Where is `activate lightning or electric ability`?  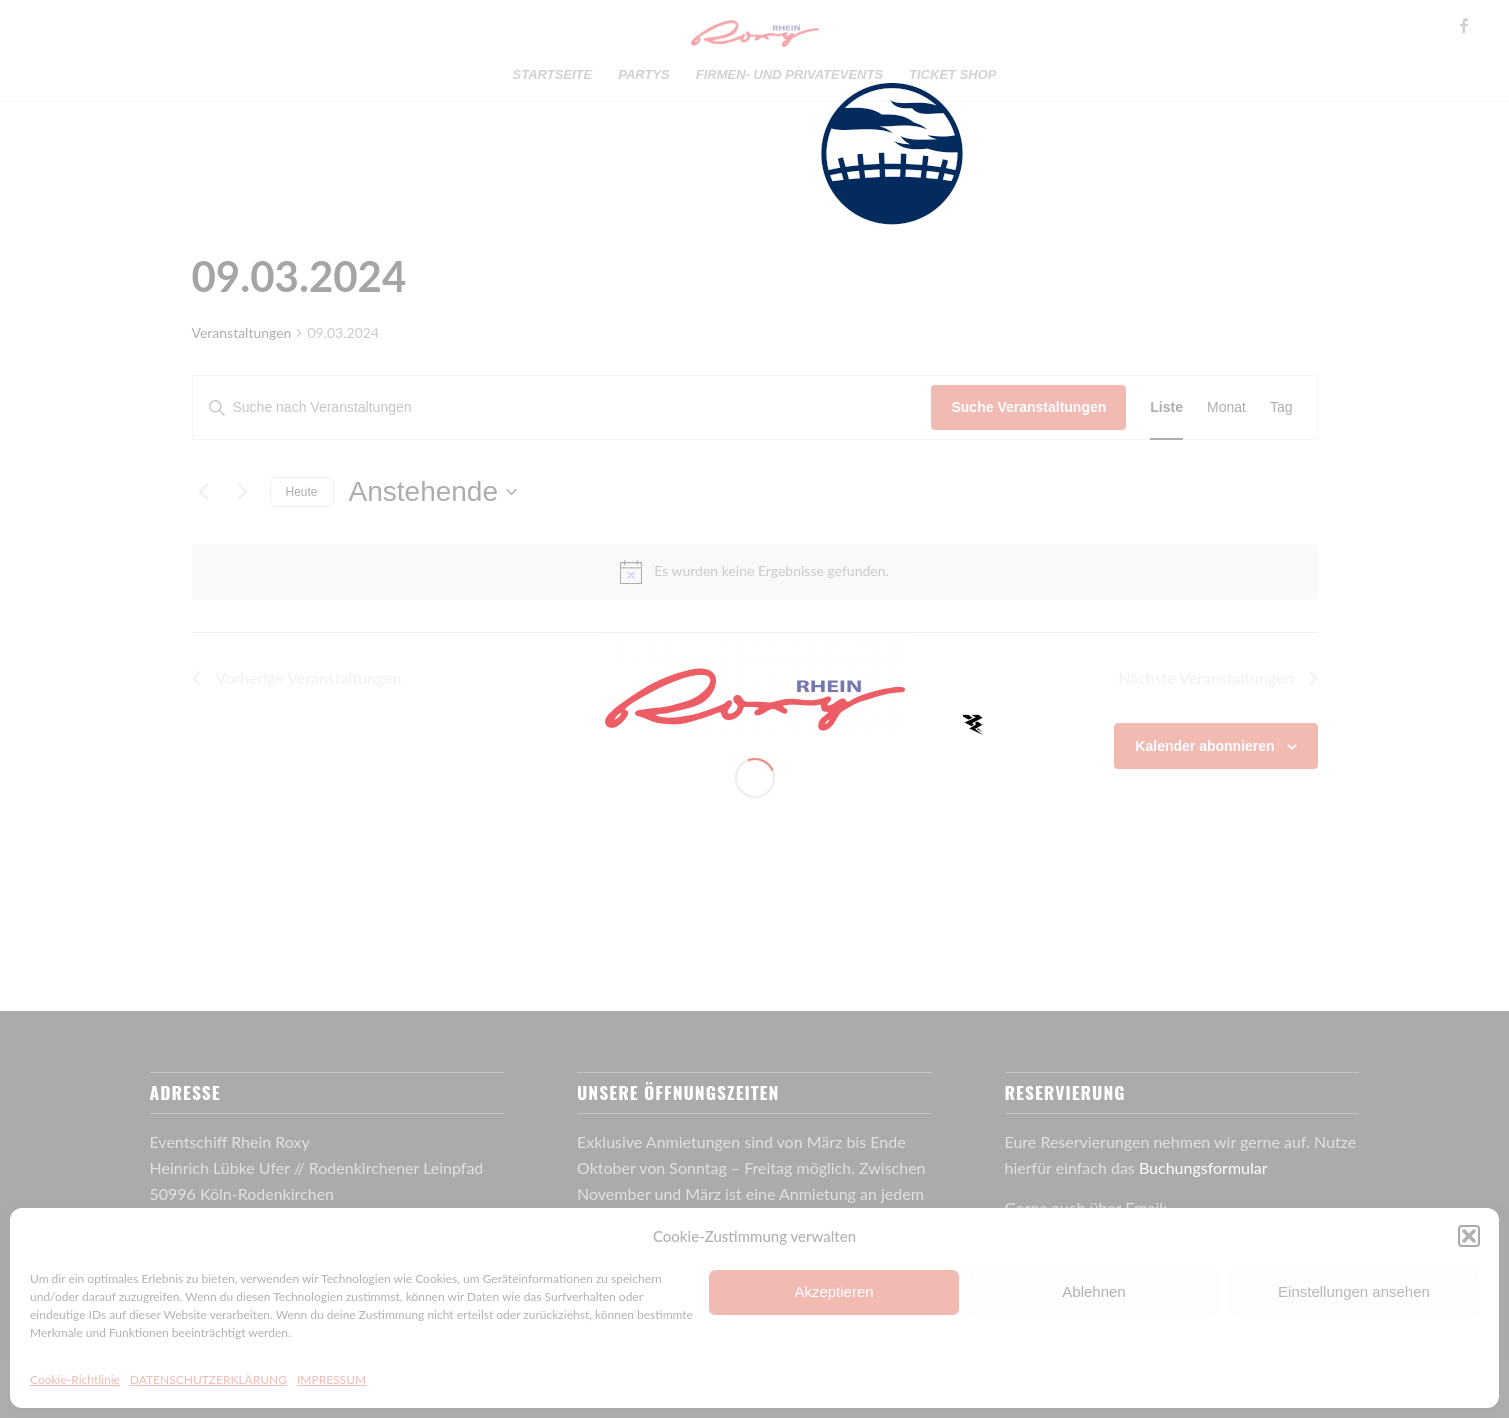
activate lightning or electric ability is located at coordinates (973, 725).